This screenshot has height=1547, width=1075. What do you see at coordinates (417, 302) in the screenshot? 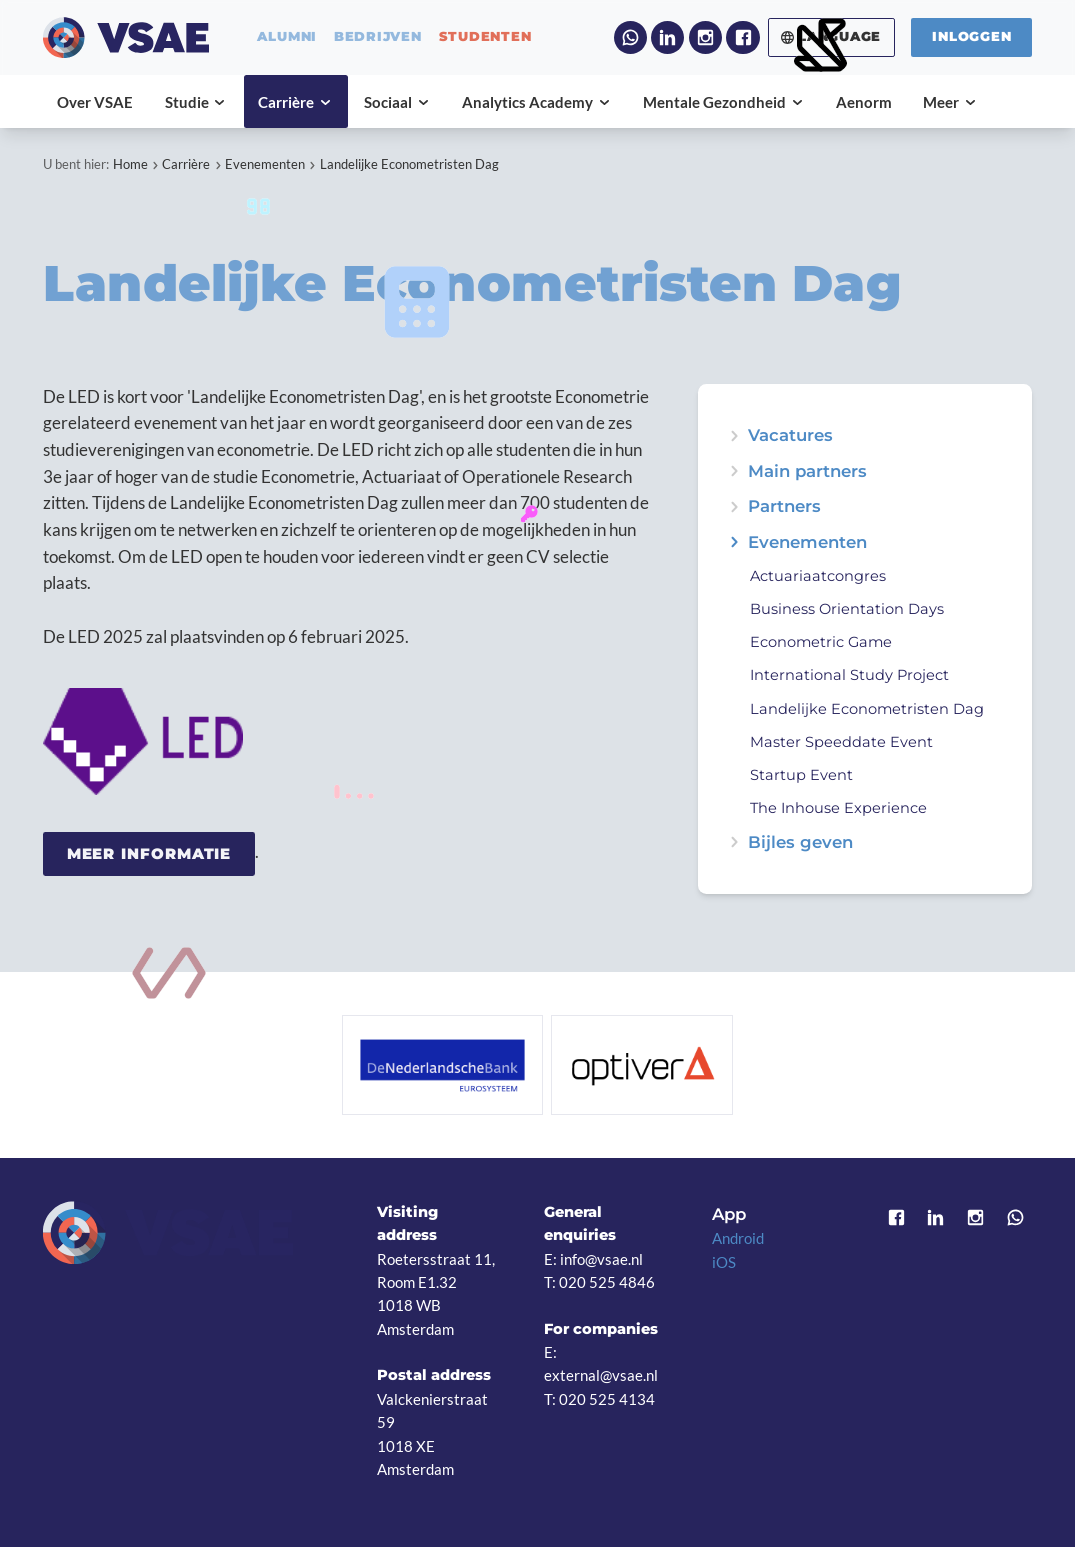
I see `open the calculator app` at bounding box center [417, 302].